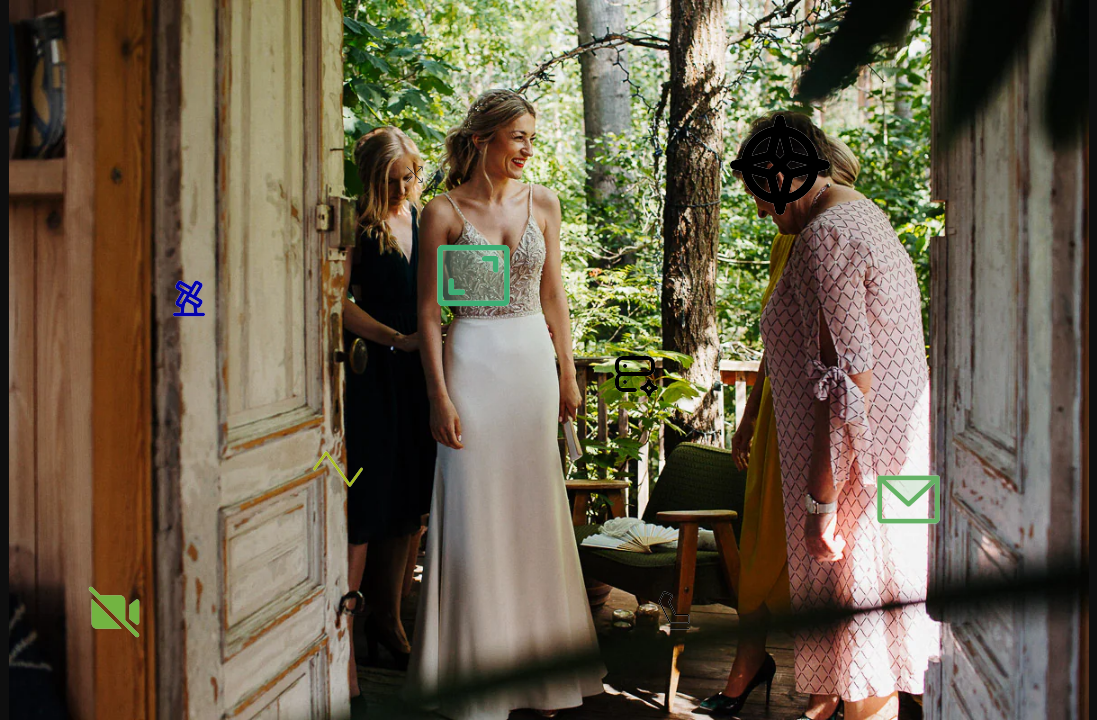 This screenshot has height=720, width=1097. What do you see at coordinates (338, 469) in the screenshot?
I see `toggle triangle waveform in audio synthesizer` at bounding box center [338, 469].